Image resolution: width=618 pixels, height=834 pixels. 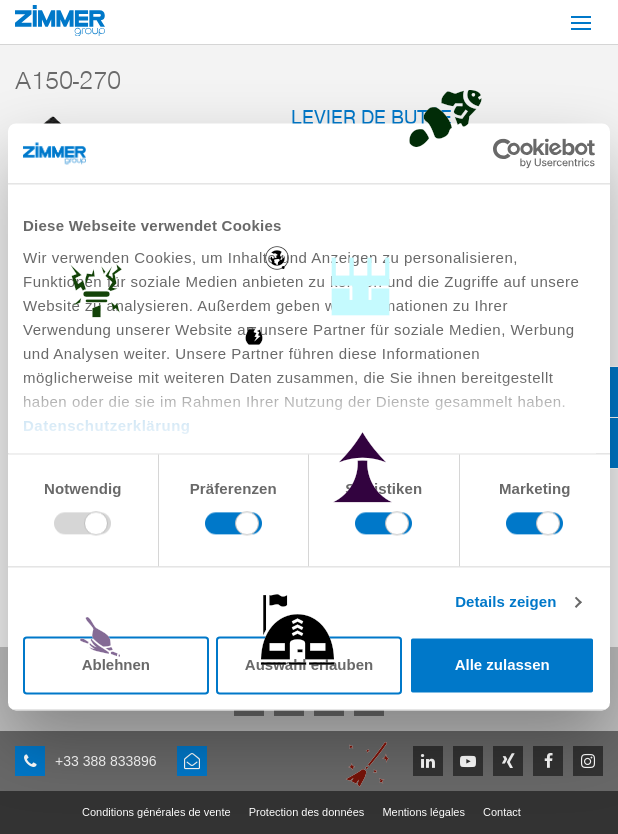 I want to click on indicates aquarium or marine life category, so click(x=445, y=118).